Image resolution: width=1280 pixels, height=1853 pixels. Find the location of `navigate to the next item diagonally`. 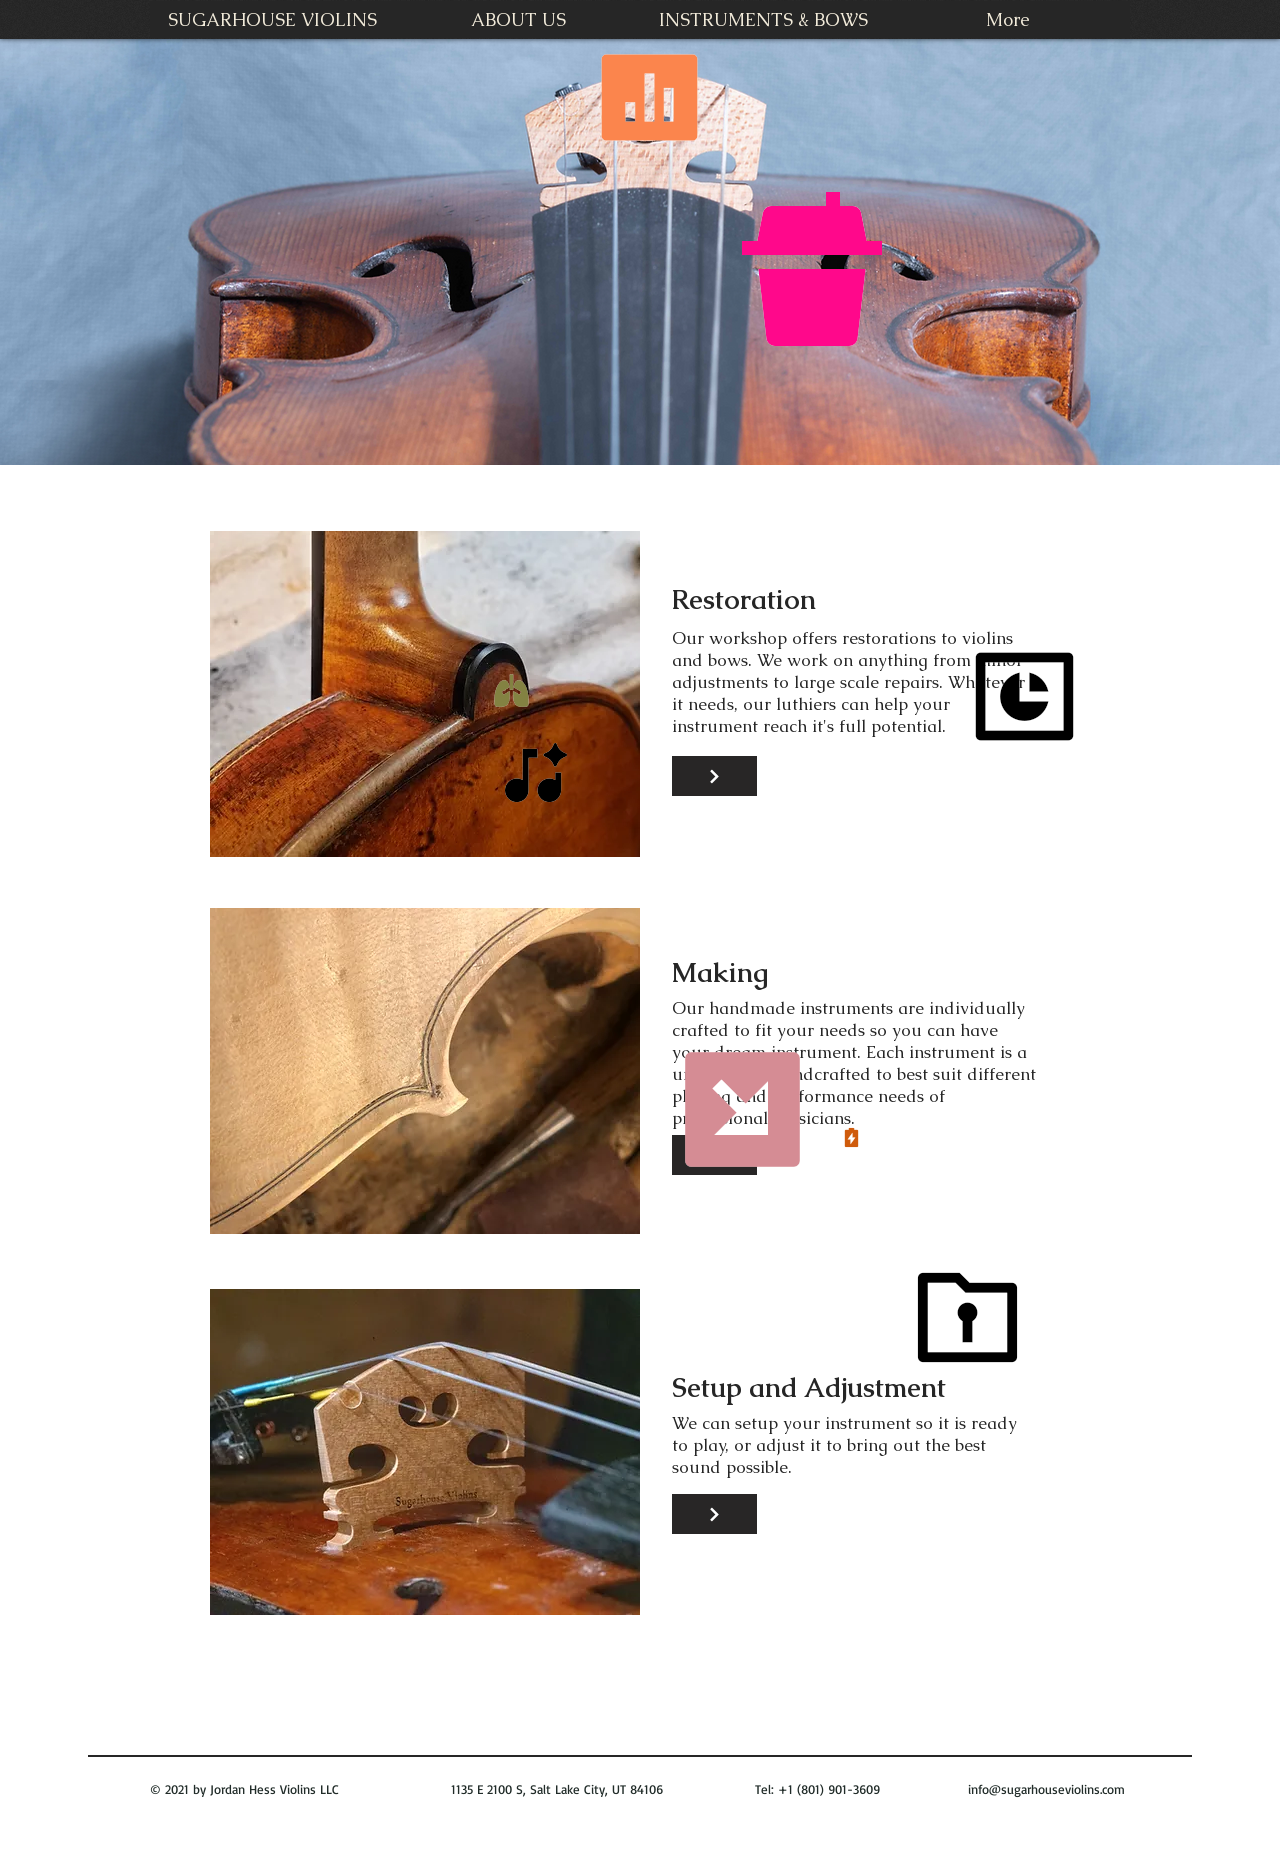

navigate to the next item diagonally is located at coordinates (742, 1109).